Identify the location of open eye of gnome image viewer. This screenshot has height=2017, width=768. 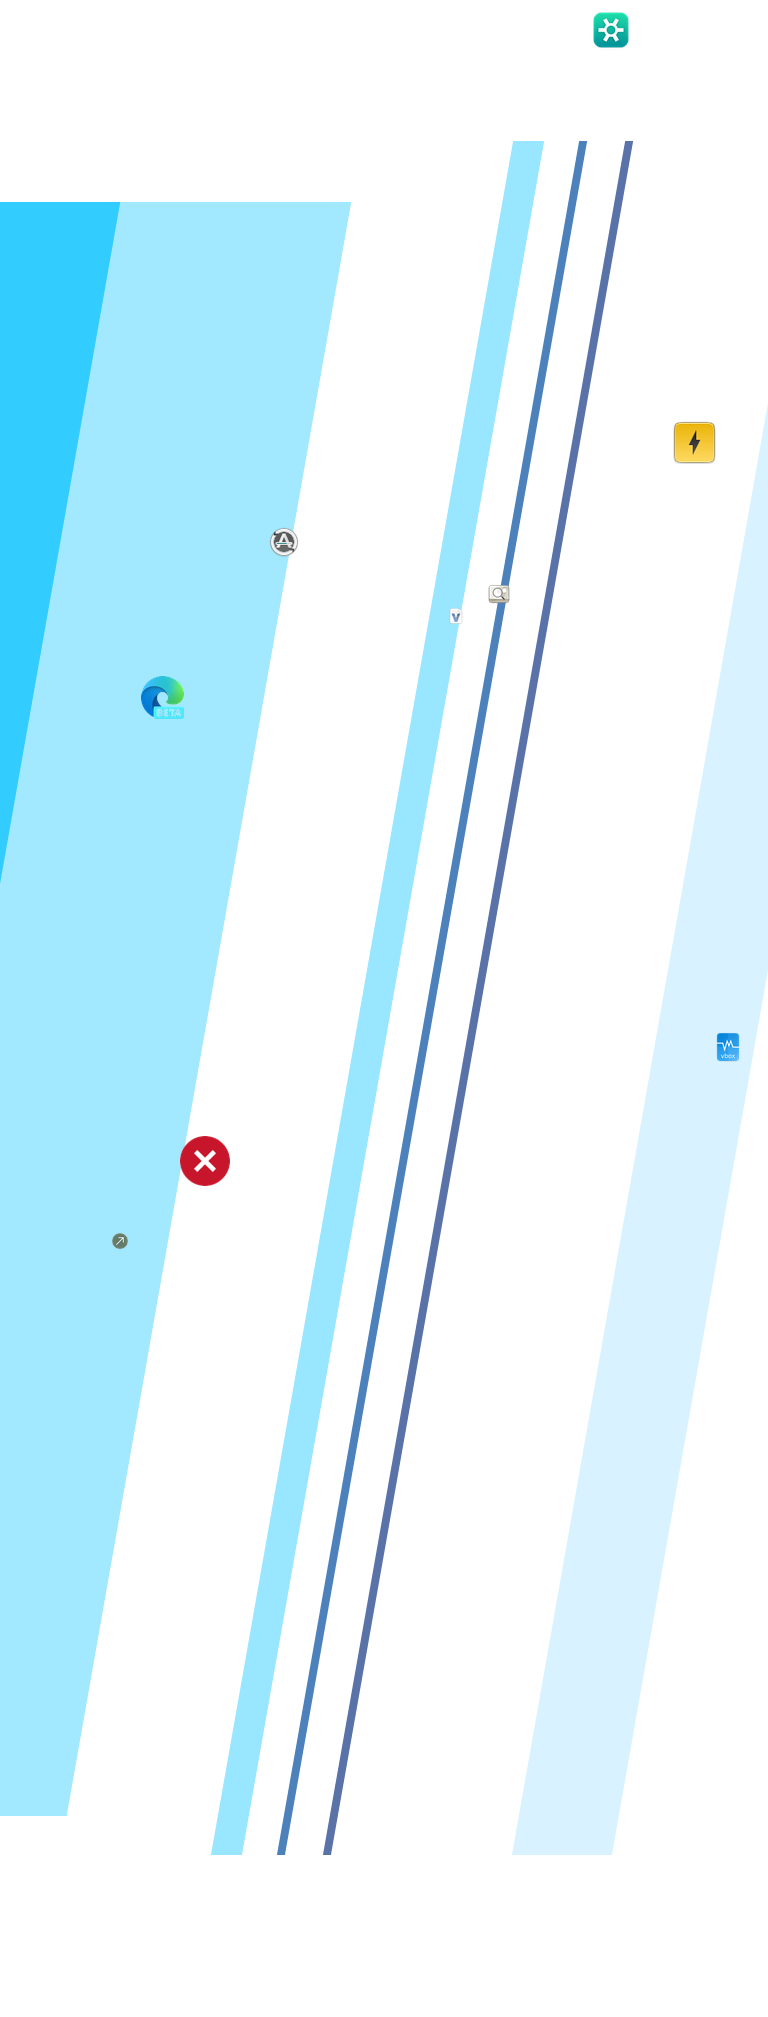
(499, 594).